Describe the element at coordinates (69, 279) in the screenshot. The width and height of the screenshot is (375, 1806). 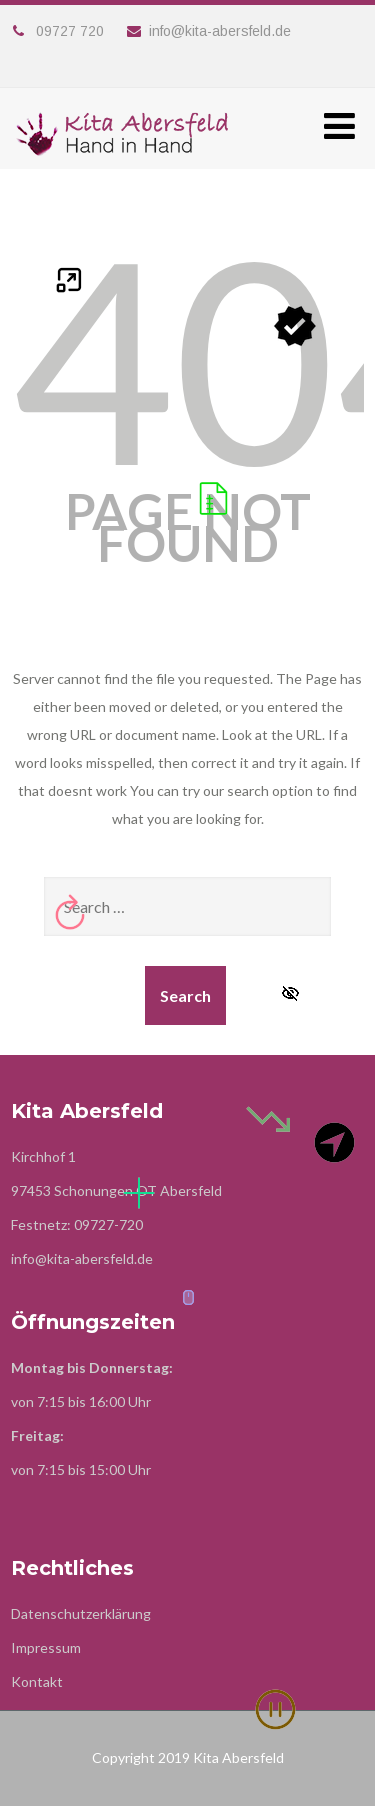
I see `maximize window to full screen` at that location.